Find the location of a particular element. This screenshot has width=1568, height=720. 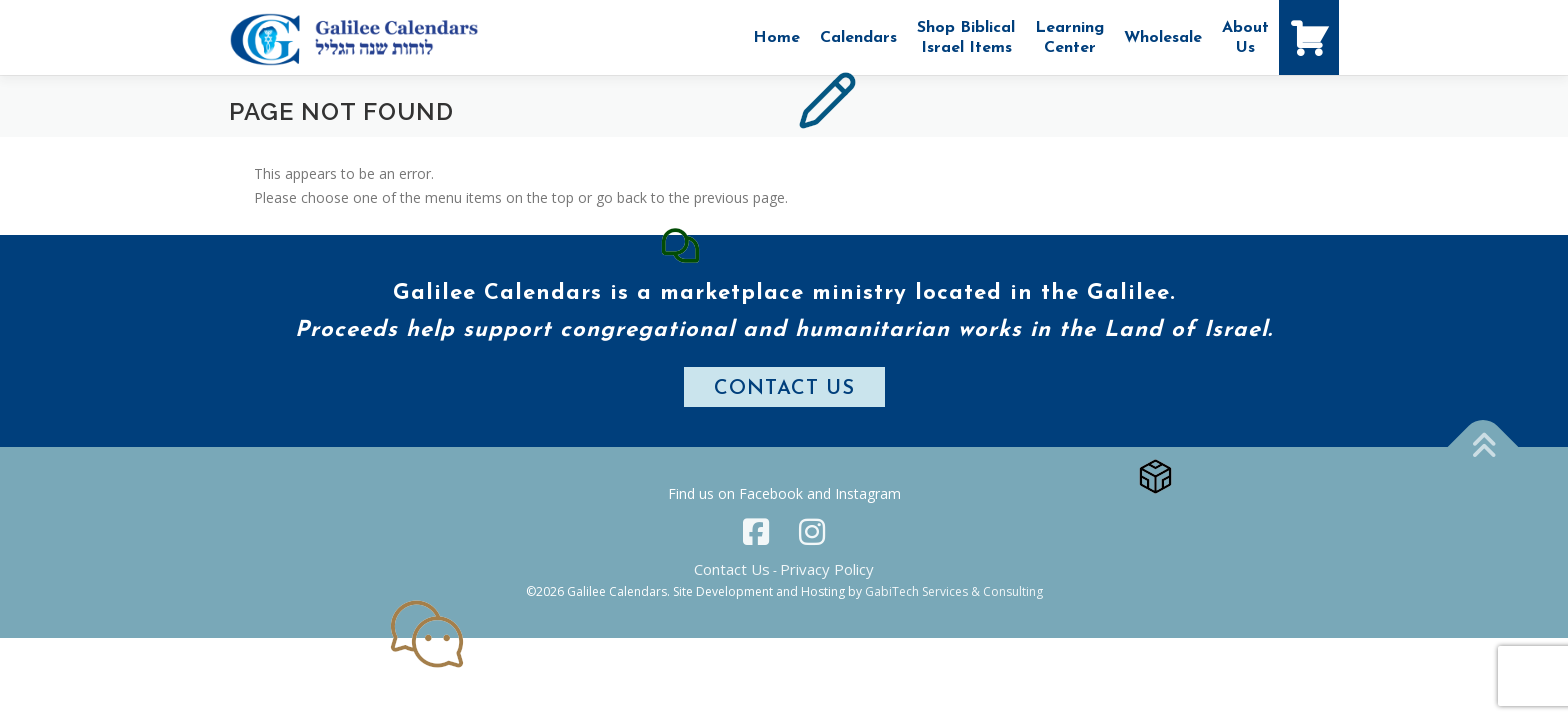

edit content or text is located at coordinates (827, 100).